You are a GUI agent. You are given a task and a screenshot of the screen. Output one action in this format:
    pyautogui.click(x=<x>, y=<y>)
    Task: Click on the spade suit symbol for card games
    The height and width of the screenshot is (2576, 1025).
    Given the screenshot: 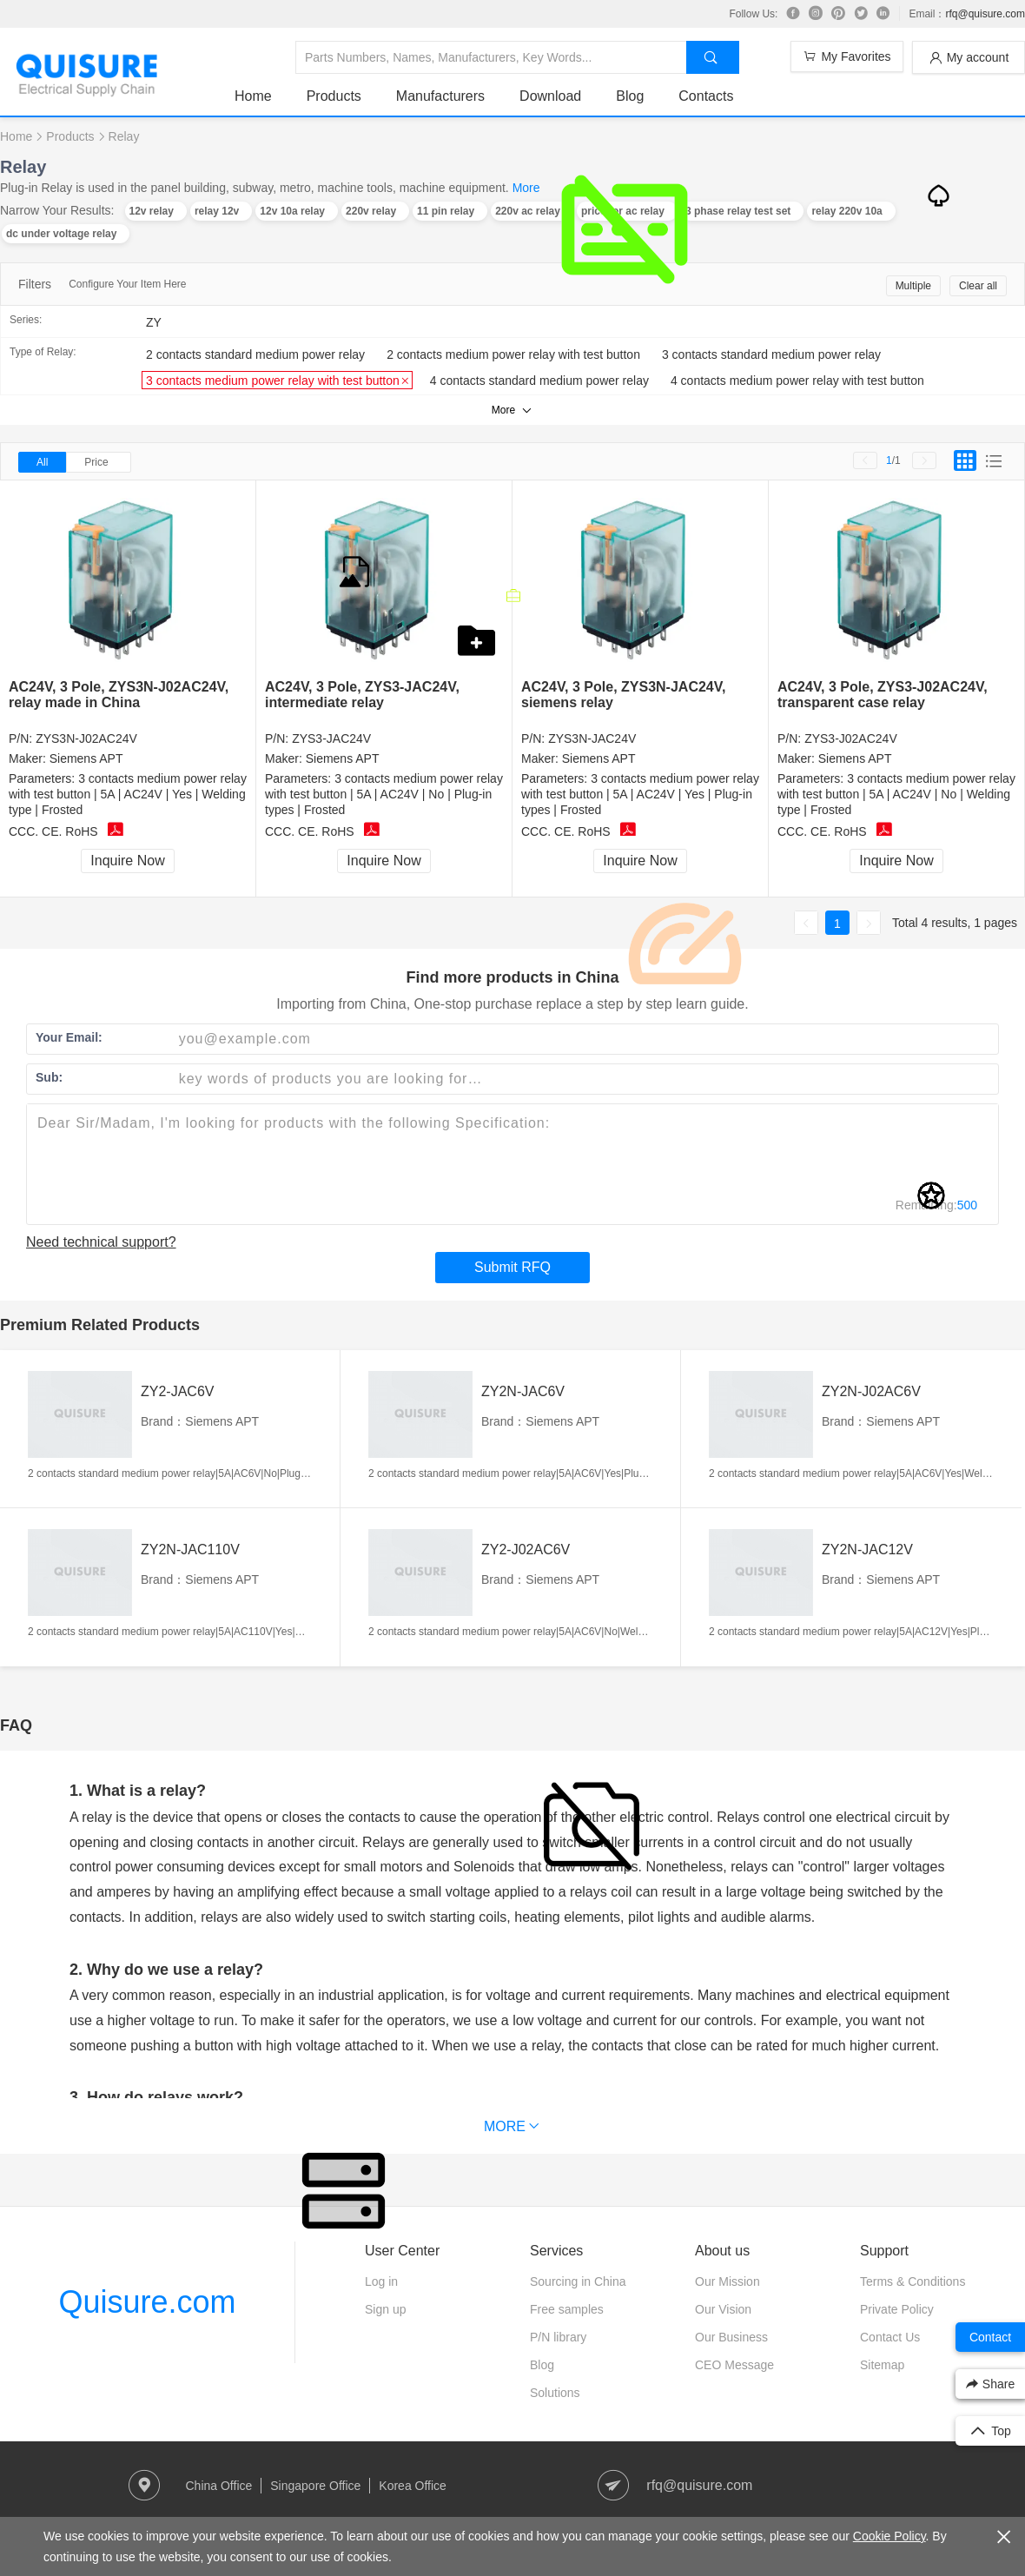 What is the action you would take?
    pyautogui.click(x=938, y=195)
    